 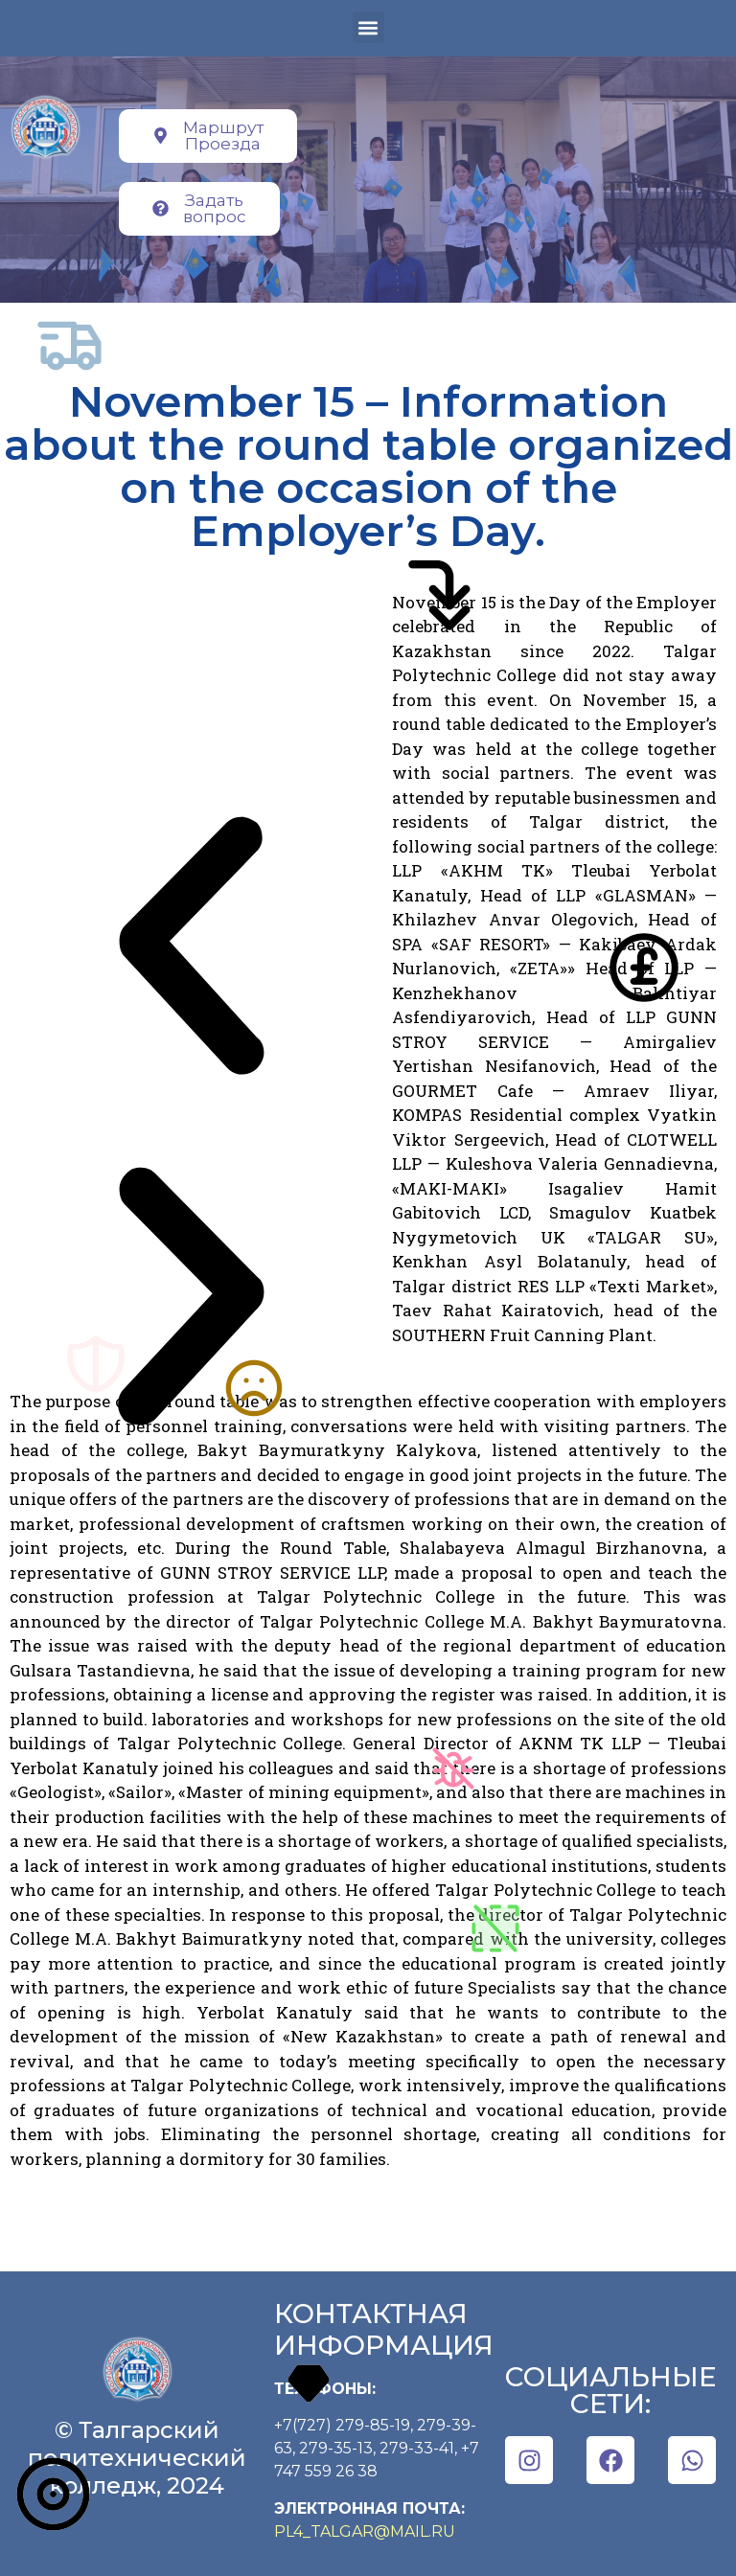 What do you see at coordinates (495, 1928) in the screenshot?
I see `disable or cancel current selection` at bounding box center [495, 1928].